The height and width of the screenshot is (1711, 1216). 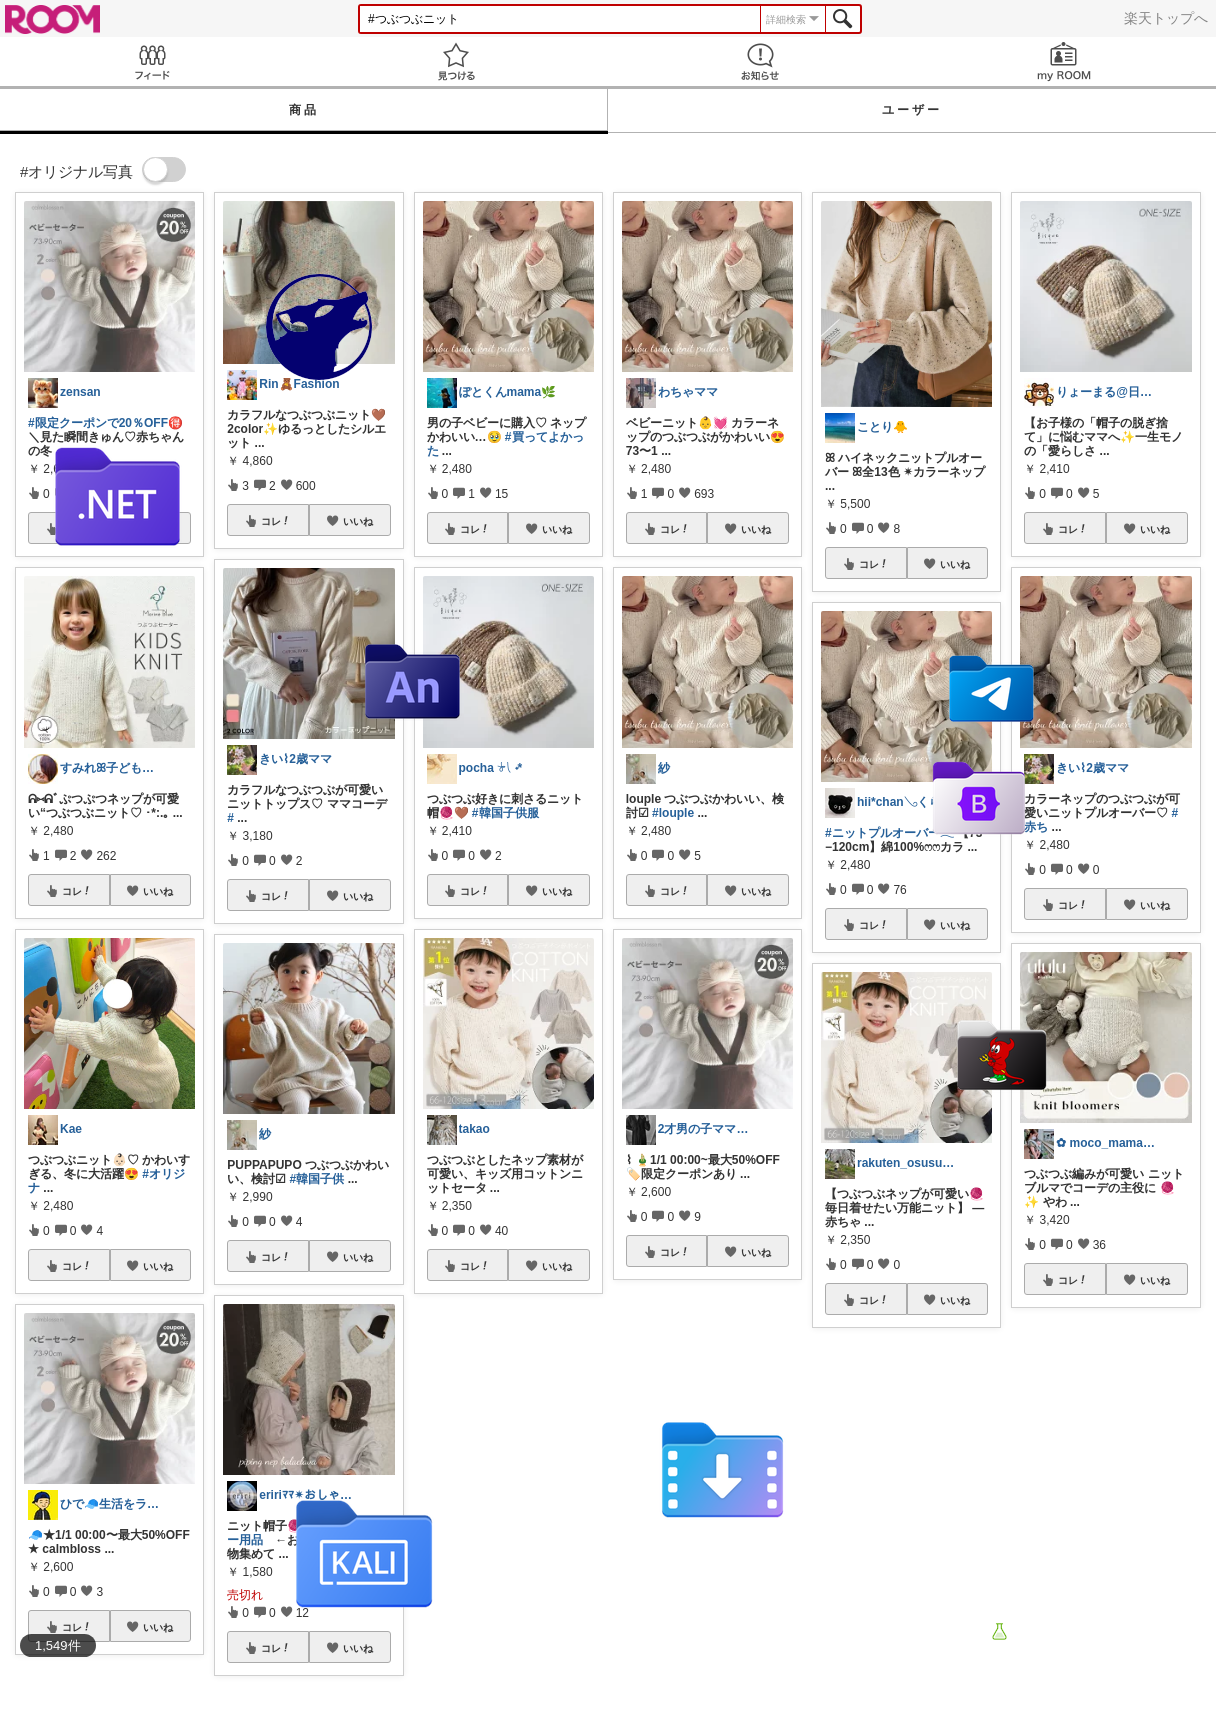 What do you see at coordinates (319, 327) in the screenshot?
I see `open amarok music player` at bounding box center [319, 327].